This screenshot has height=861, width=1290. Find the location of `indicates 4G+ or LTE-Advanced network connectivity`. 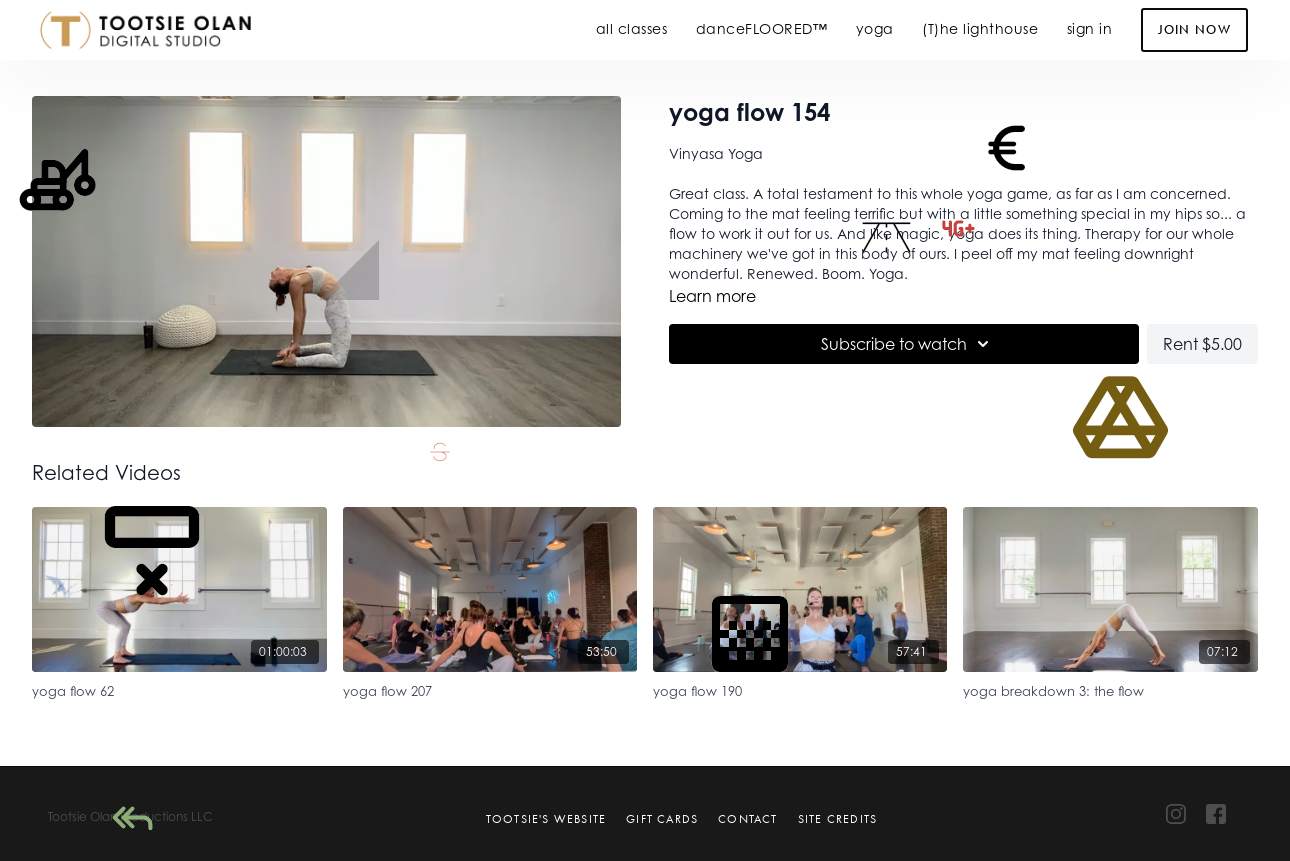

indicates 4G+ or LTE-Advanced network connectivity is located at coordinates (958, 228).